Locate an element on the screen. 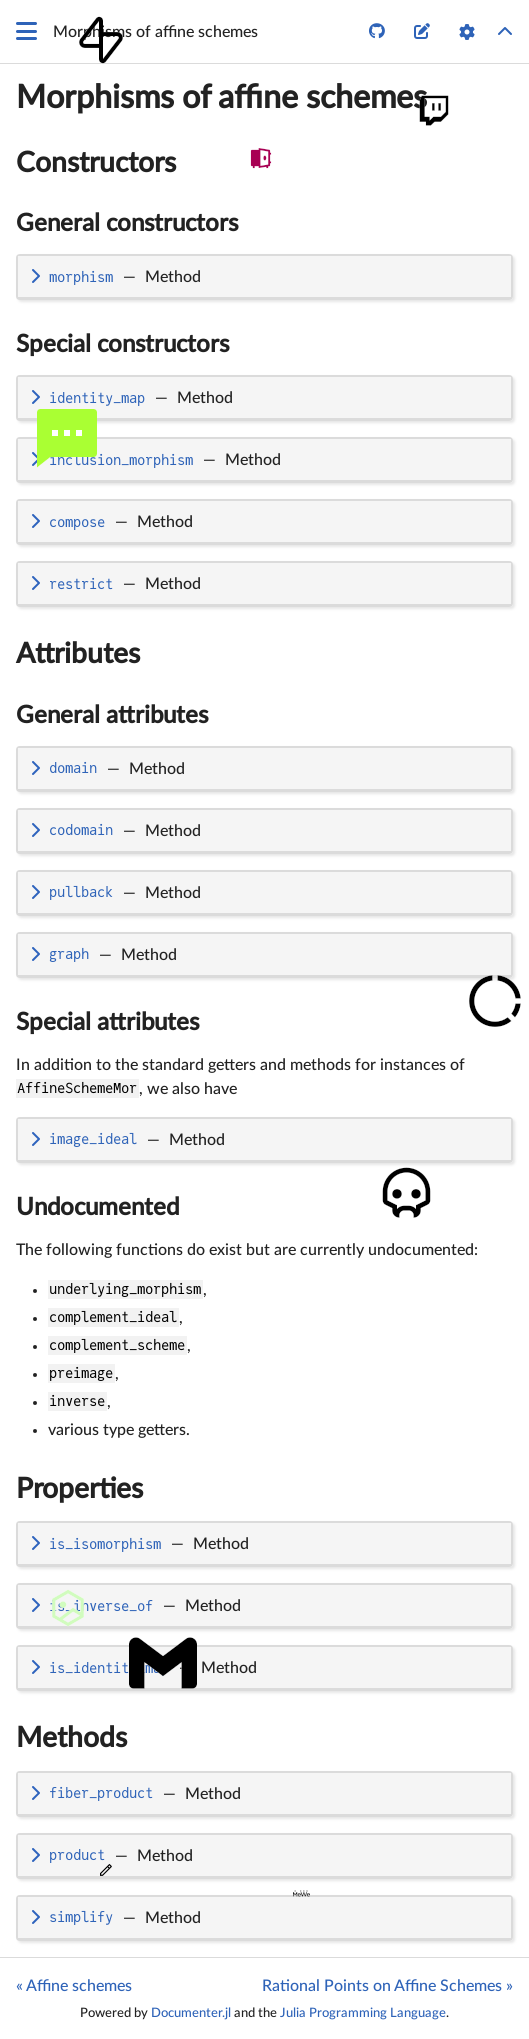  edit content or text is located at coordinates (106, 1870).